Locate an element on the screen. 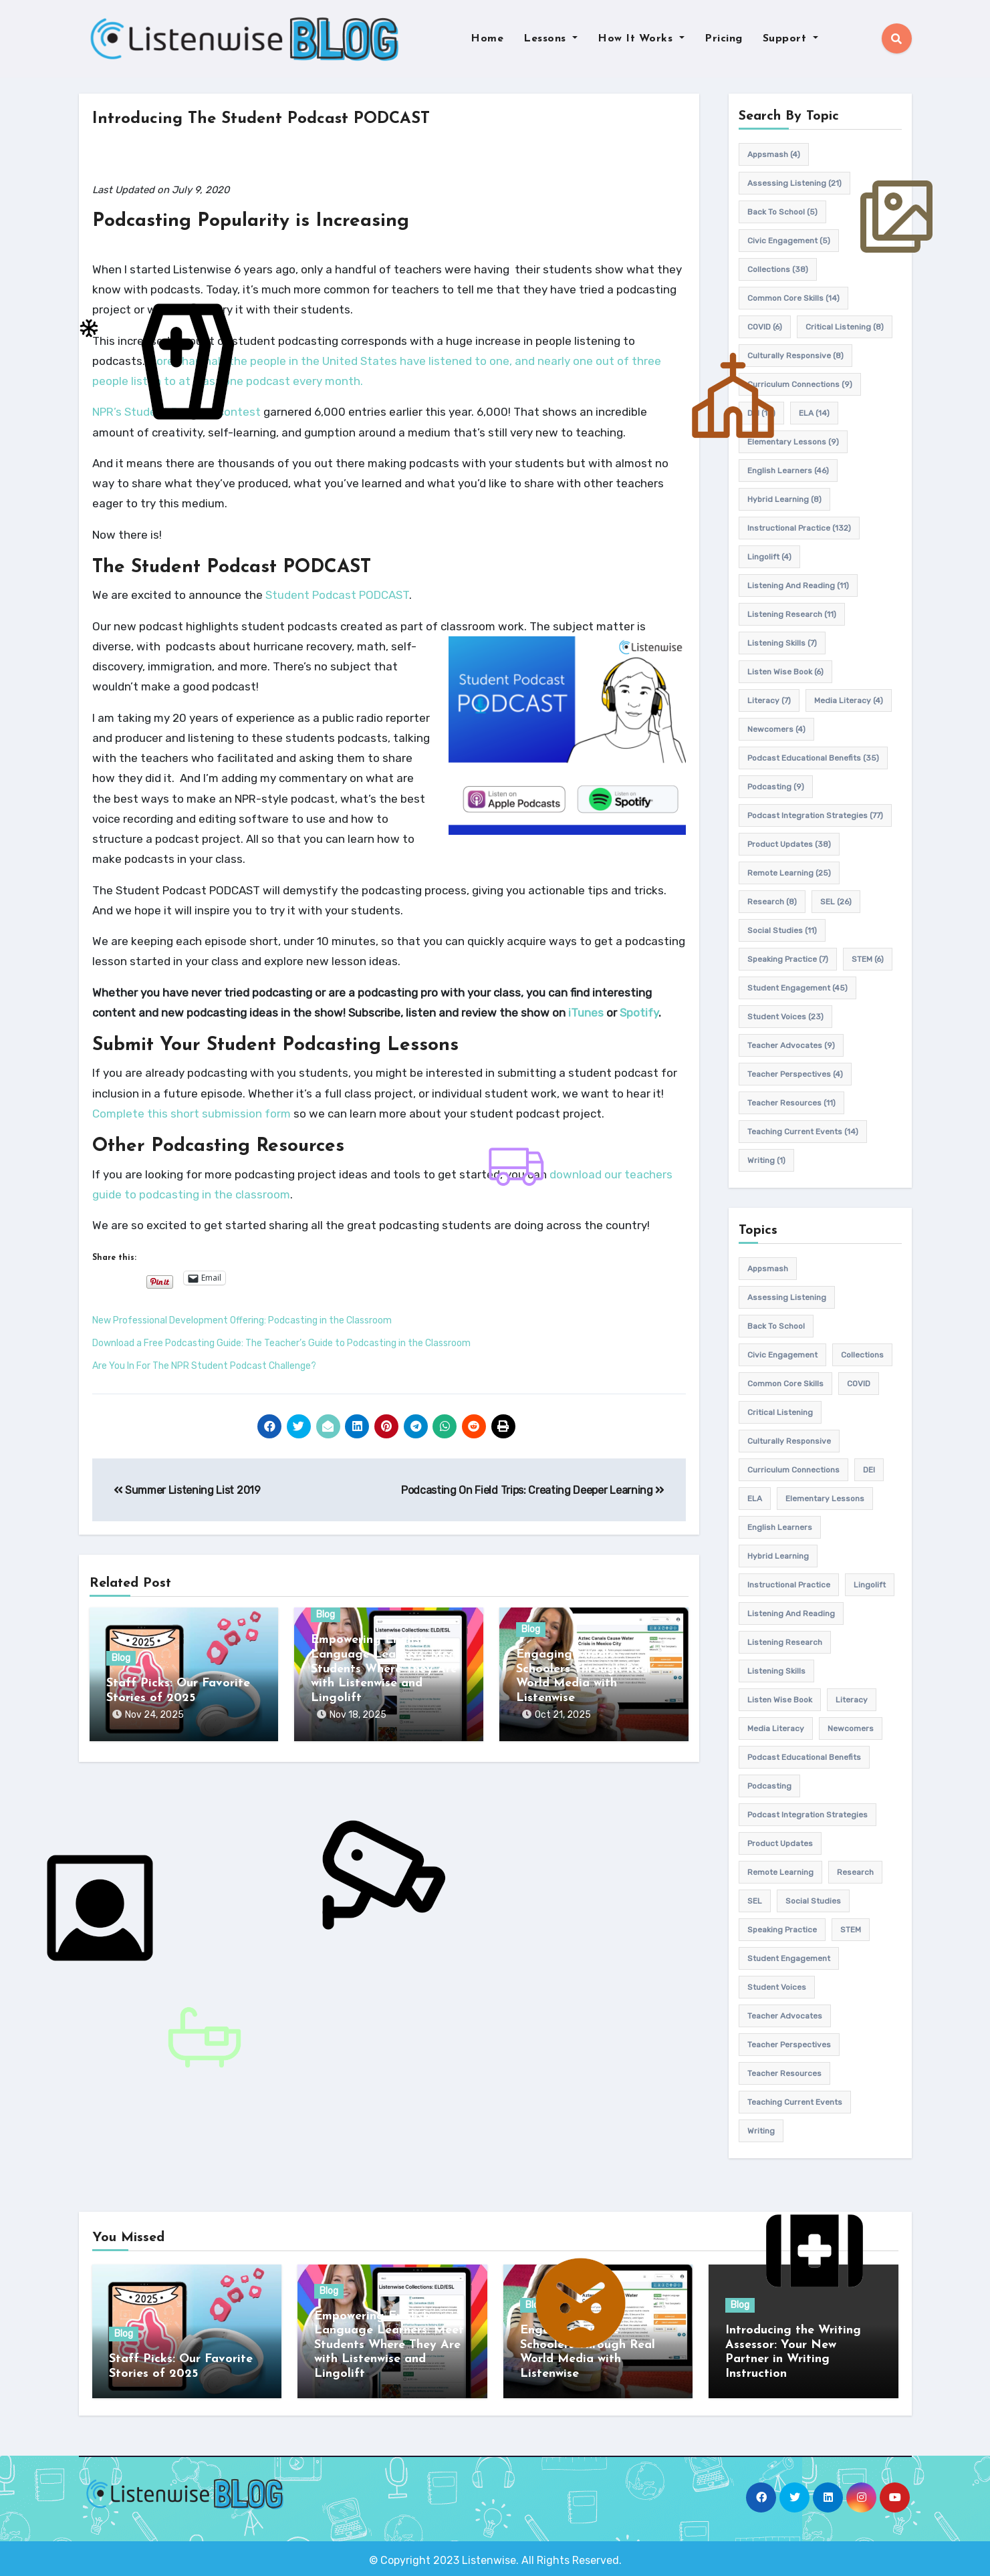 This screenshot has height=2576, width=990. indicates a nearby church or place of worship is located at coordinates (733, 400).